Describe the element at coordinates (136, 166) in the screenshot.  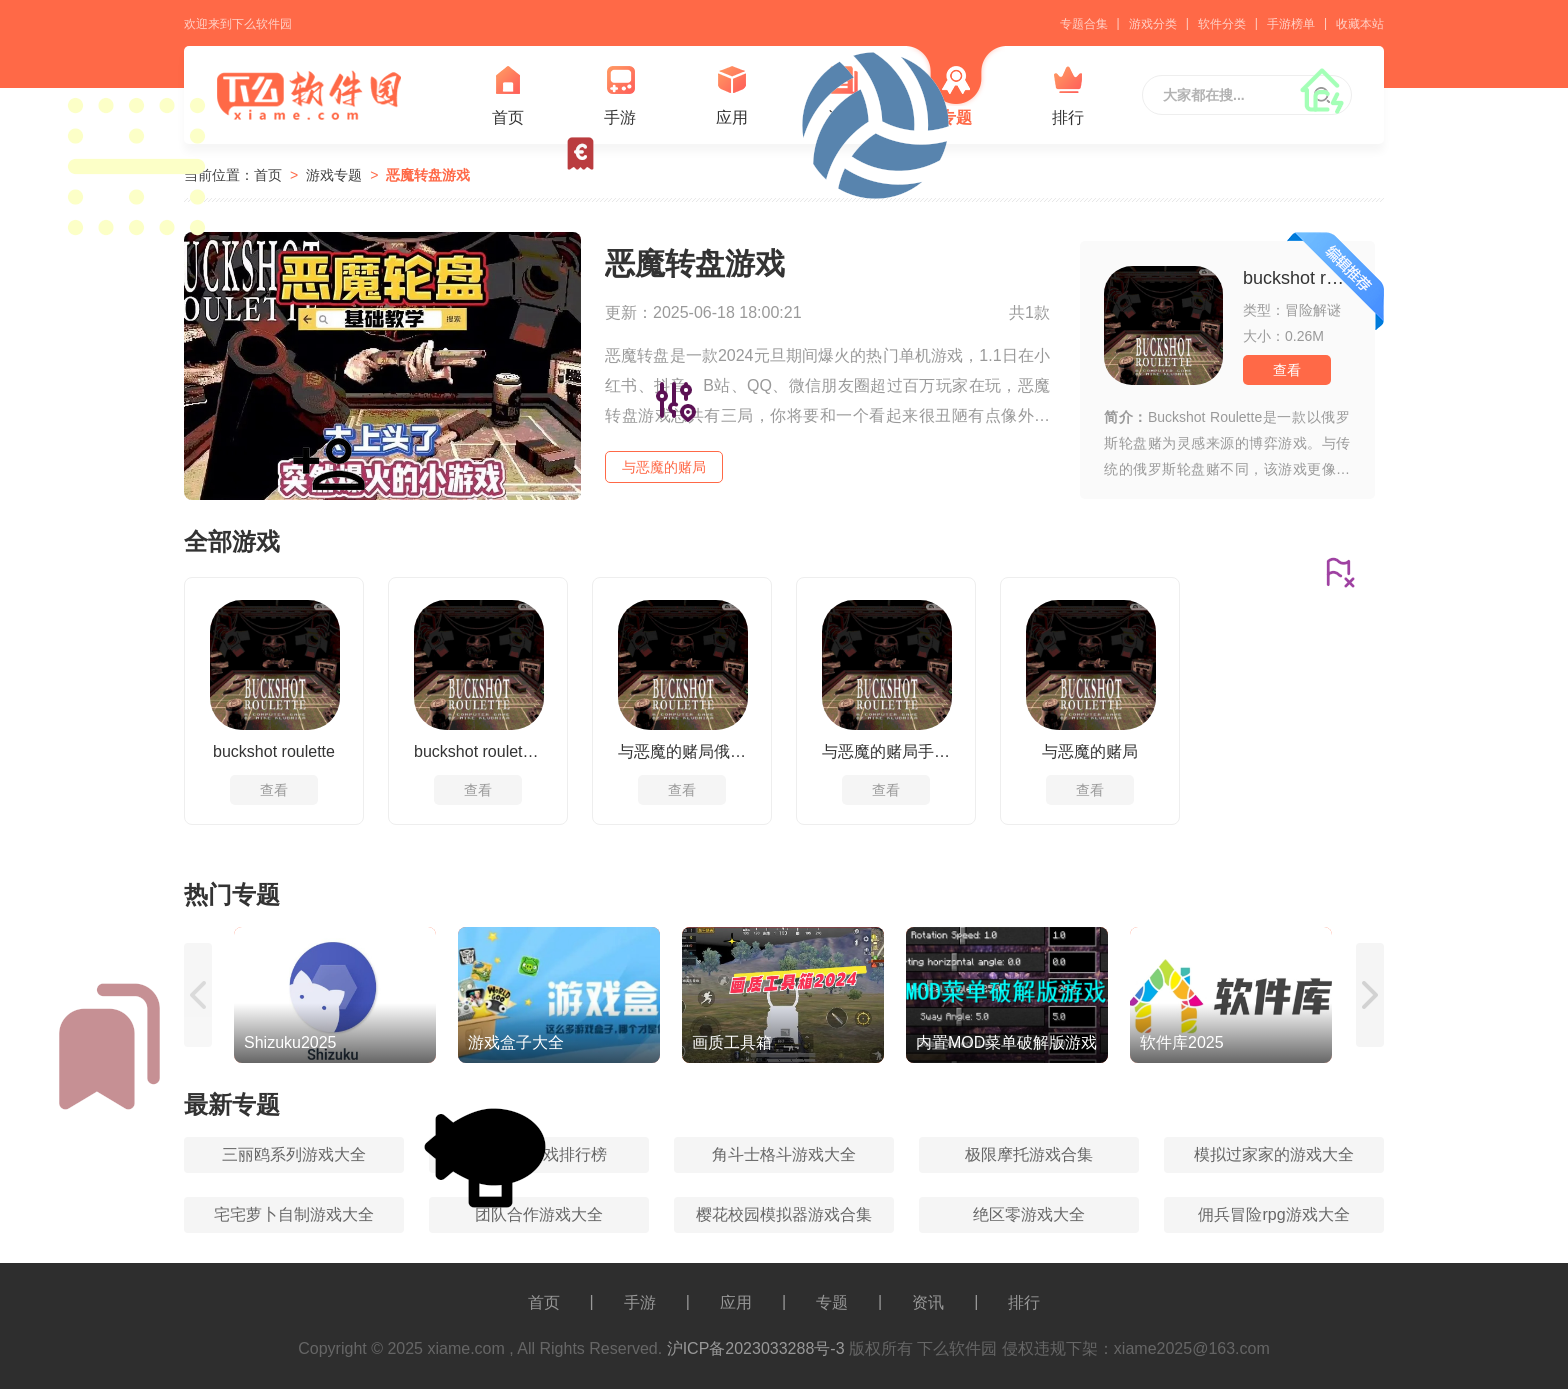
I see `apply horizontal border to selected cells` at that location.